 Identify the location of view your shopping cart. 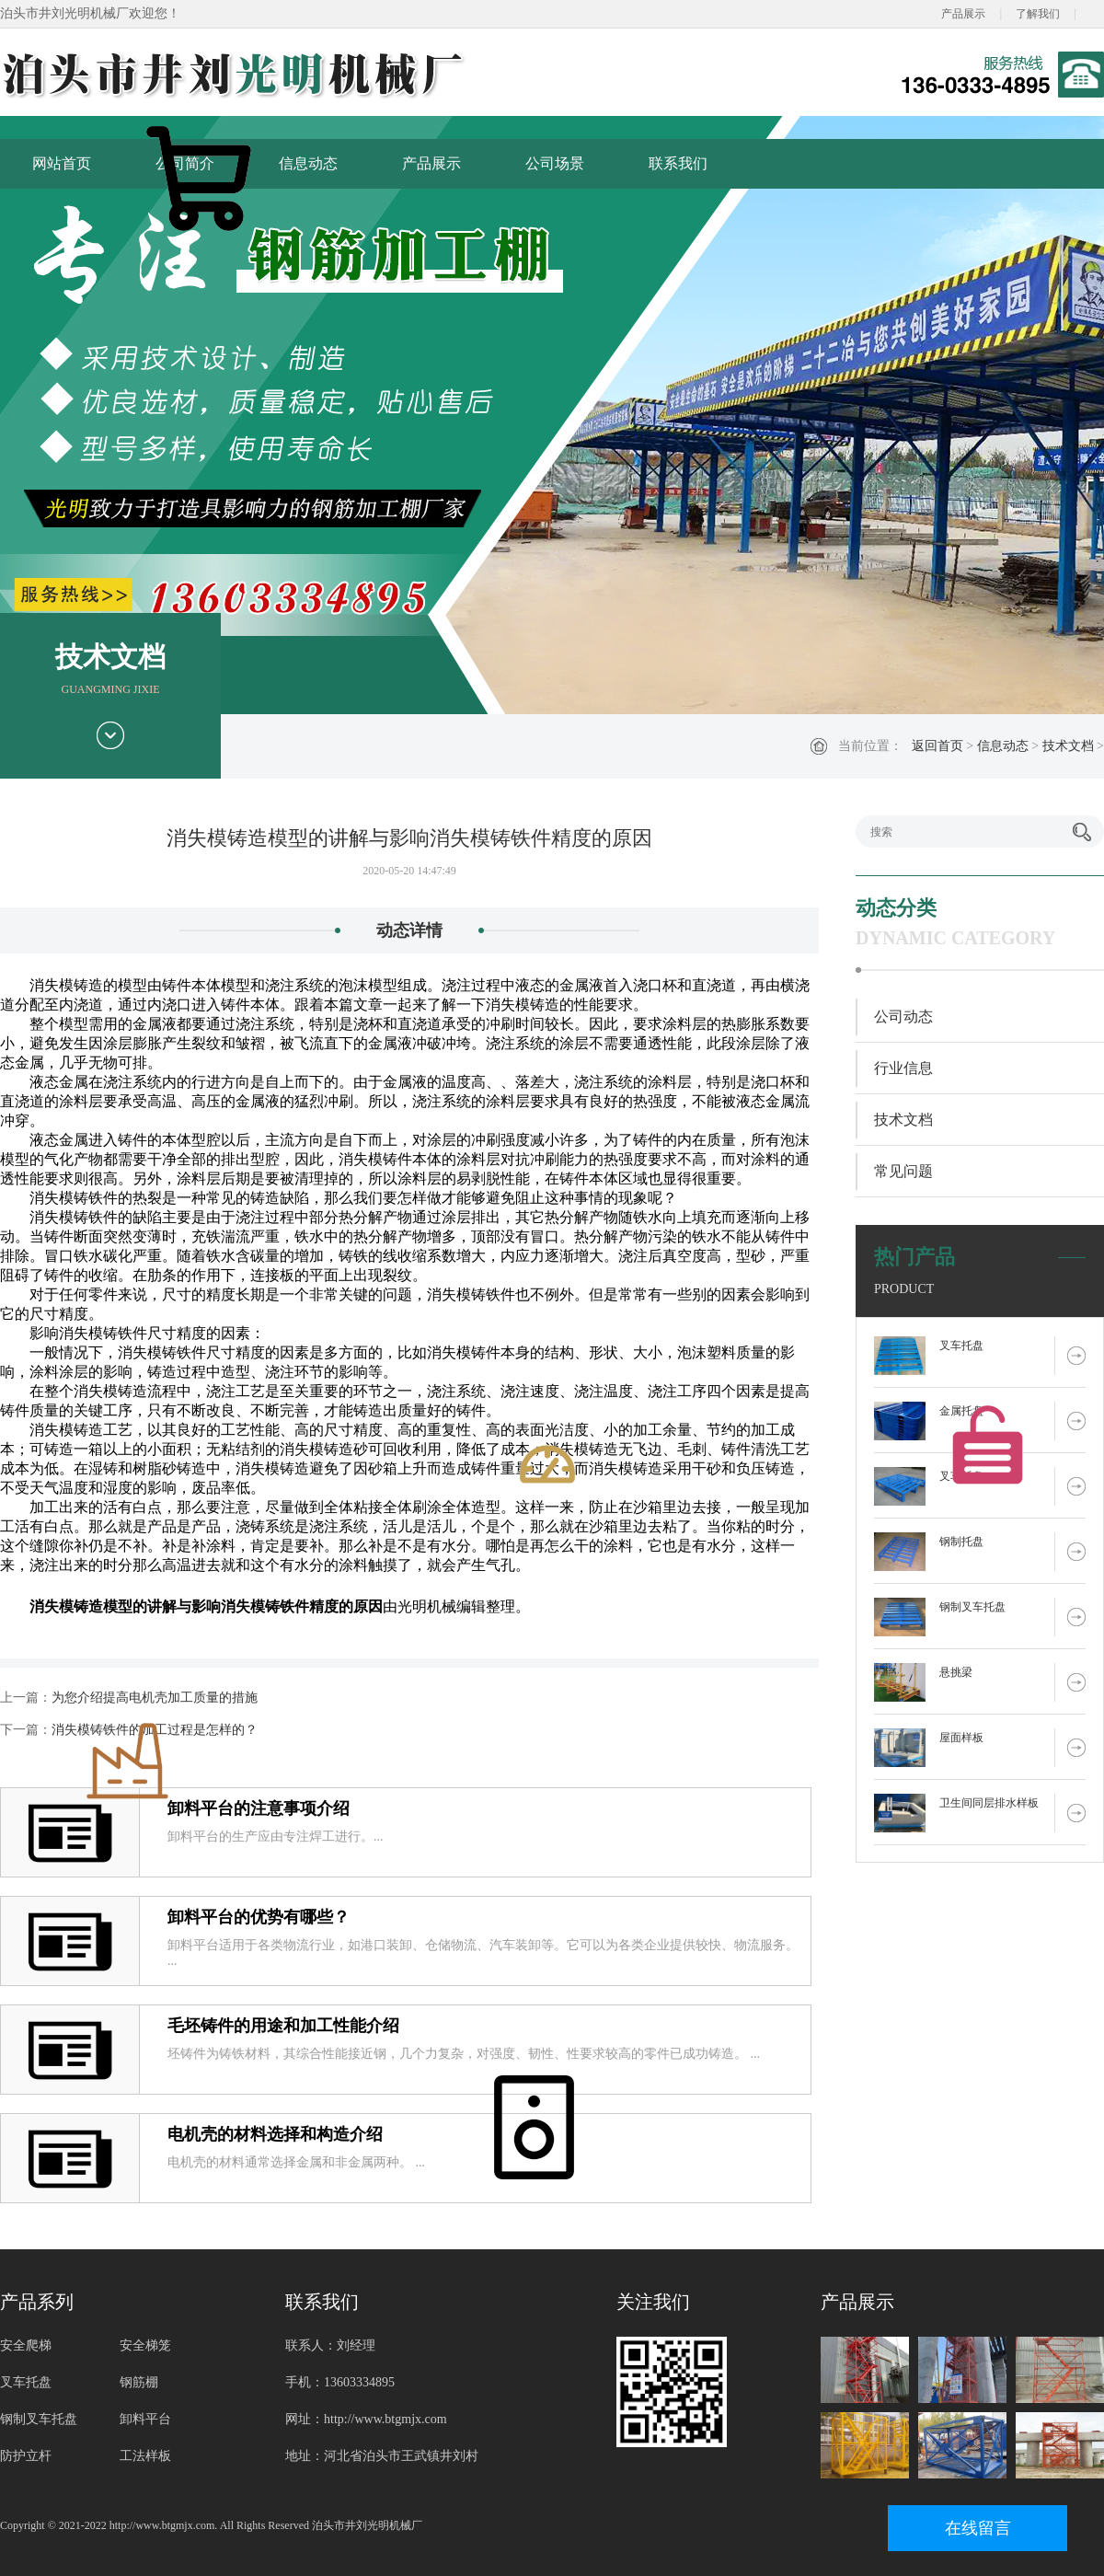
(201, 180).